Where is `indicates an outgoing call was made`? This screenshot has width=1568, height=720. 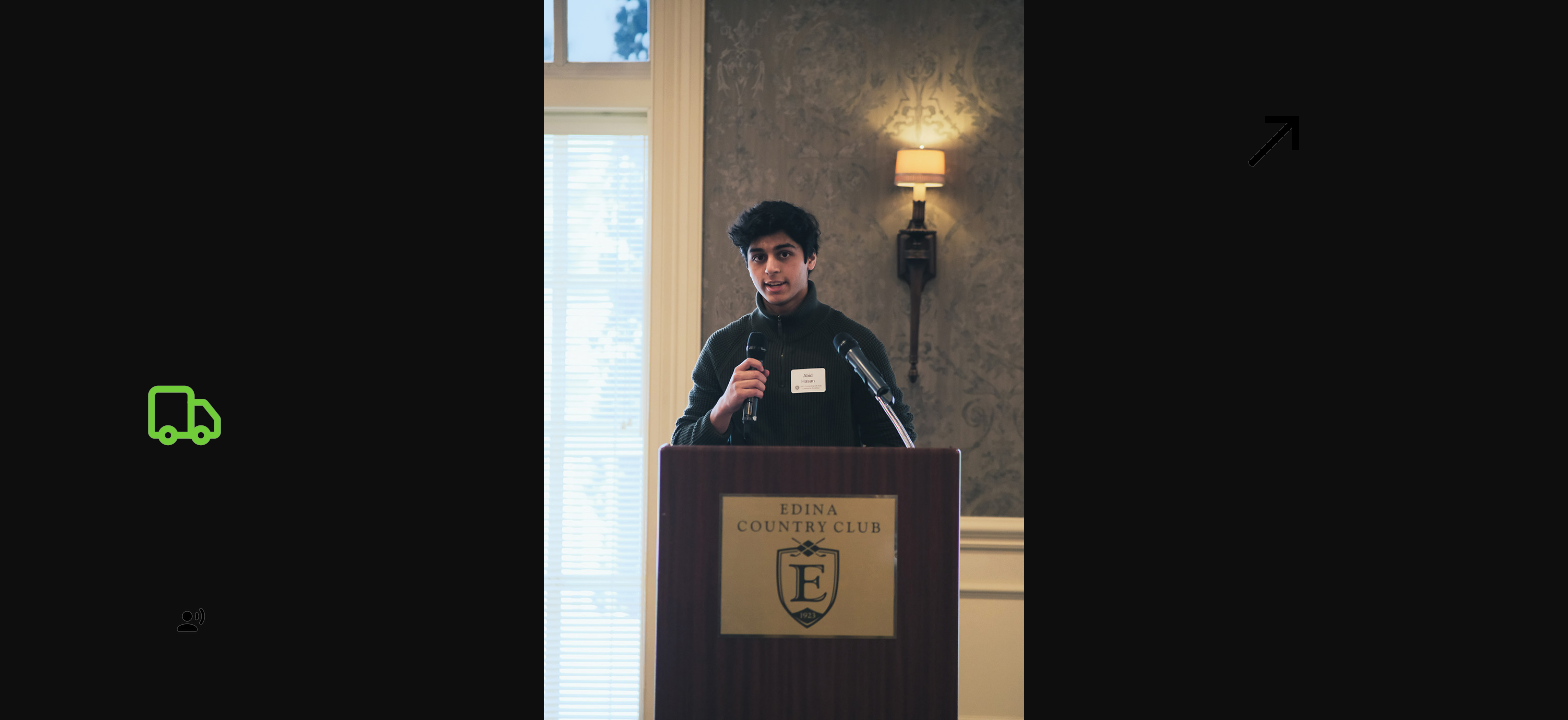 indicates an outgoing call was made is located at coordinates (1275, 140).